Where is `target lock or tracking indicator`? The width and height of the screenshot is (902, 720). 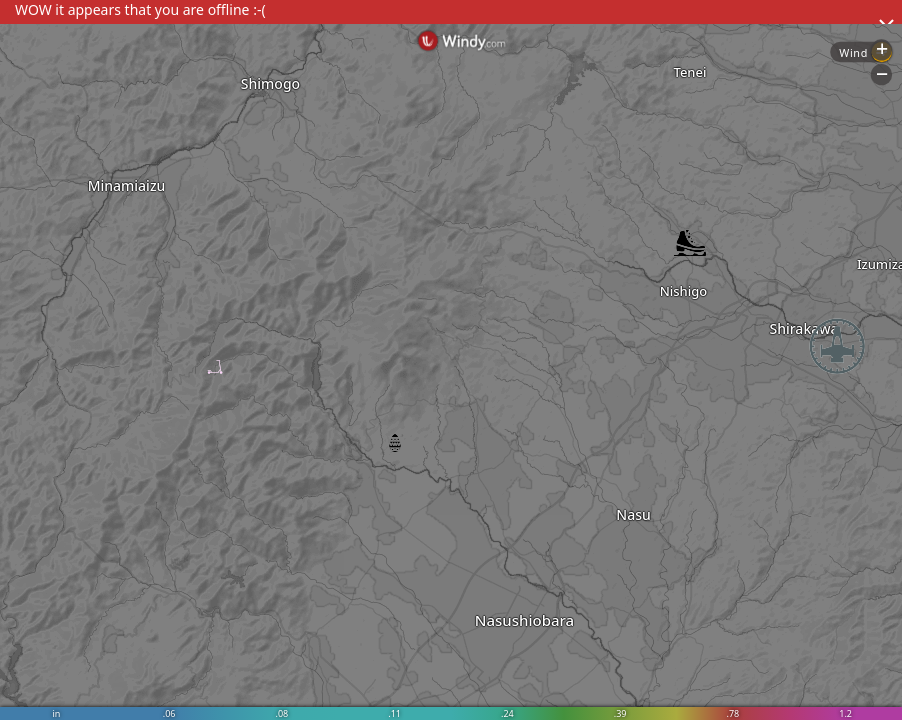 target lock or tracking indicator is located at coordinates (837, 346).